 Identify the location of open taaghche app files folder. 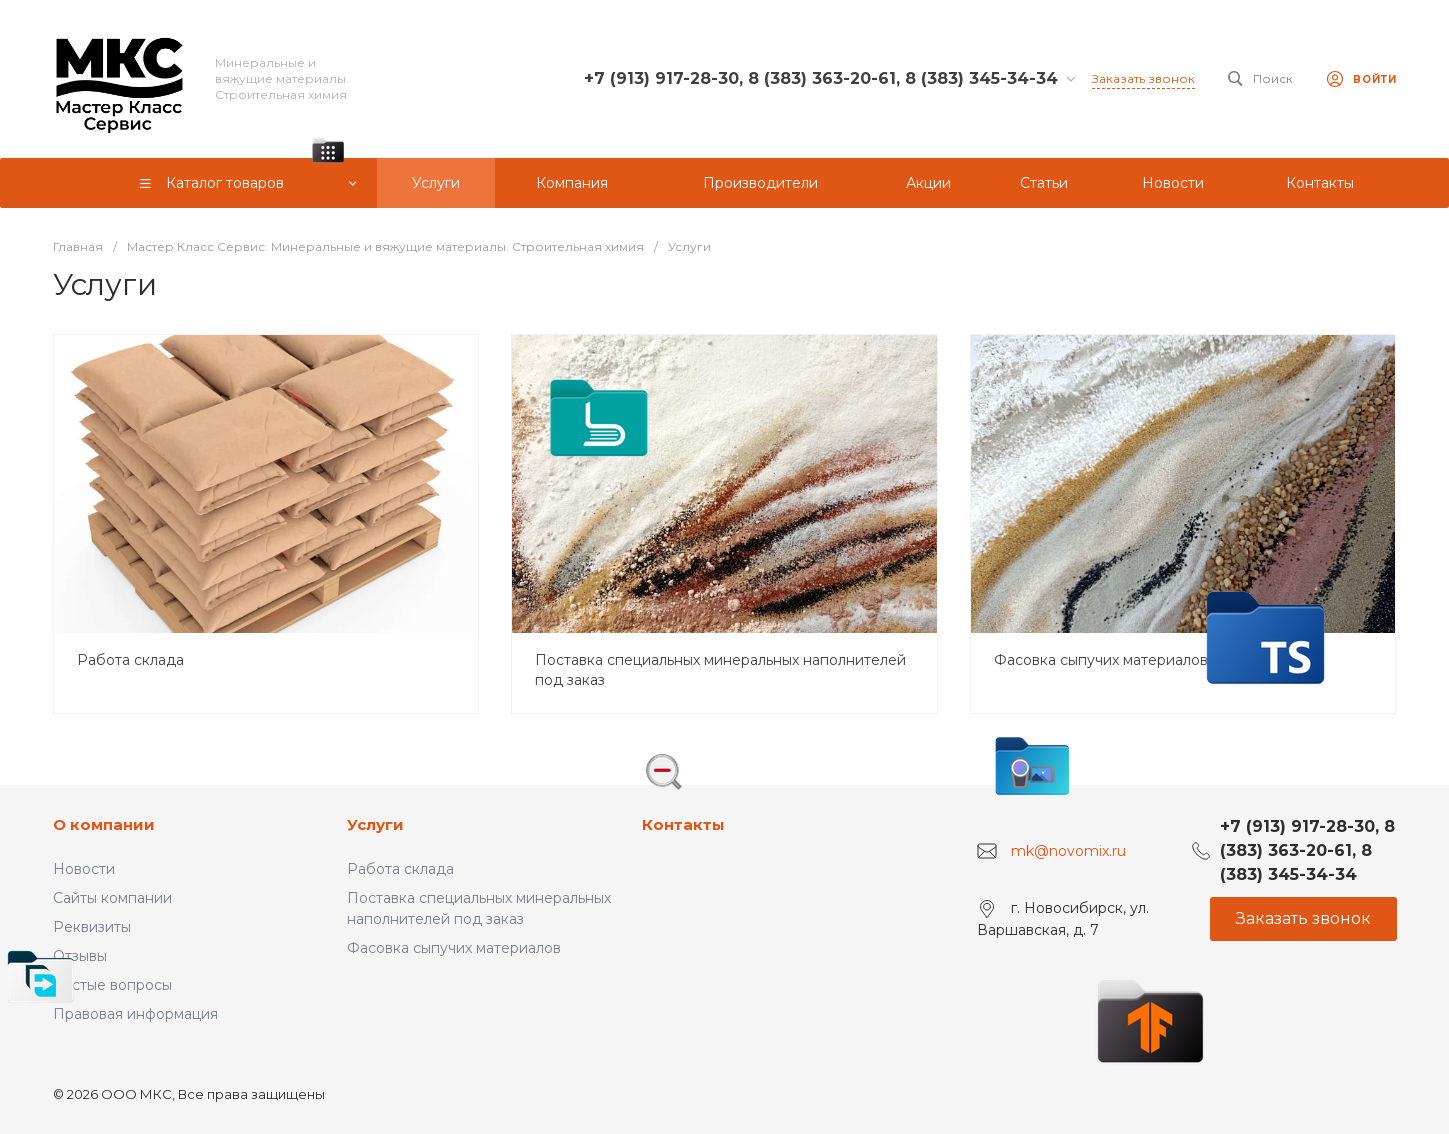
(598, 420).